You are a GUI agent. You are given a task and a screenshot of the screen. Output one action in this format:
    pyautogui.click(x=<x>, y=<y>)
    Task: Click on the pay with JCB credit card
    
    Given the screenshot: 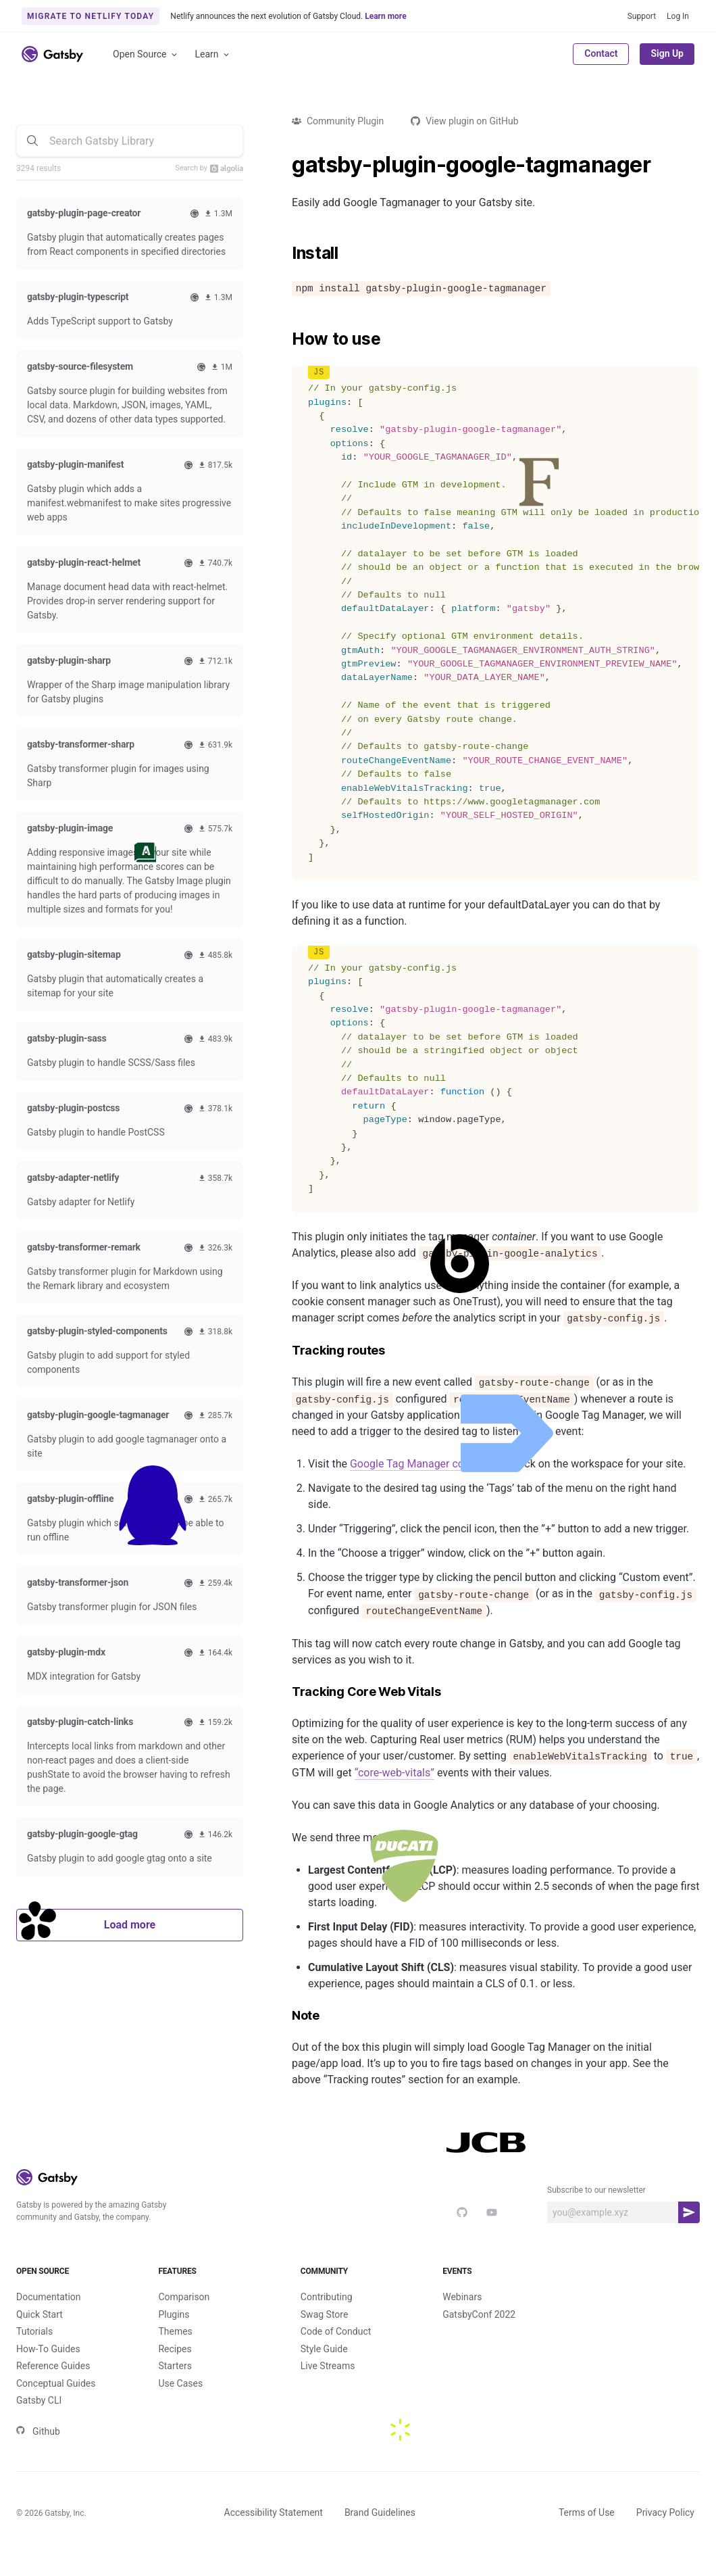 What is the action you would take?
    pyautogui.click(x=486, y=2142)
    